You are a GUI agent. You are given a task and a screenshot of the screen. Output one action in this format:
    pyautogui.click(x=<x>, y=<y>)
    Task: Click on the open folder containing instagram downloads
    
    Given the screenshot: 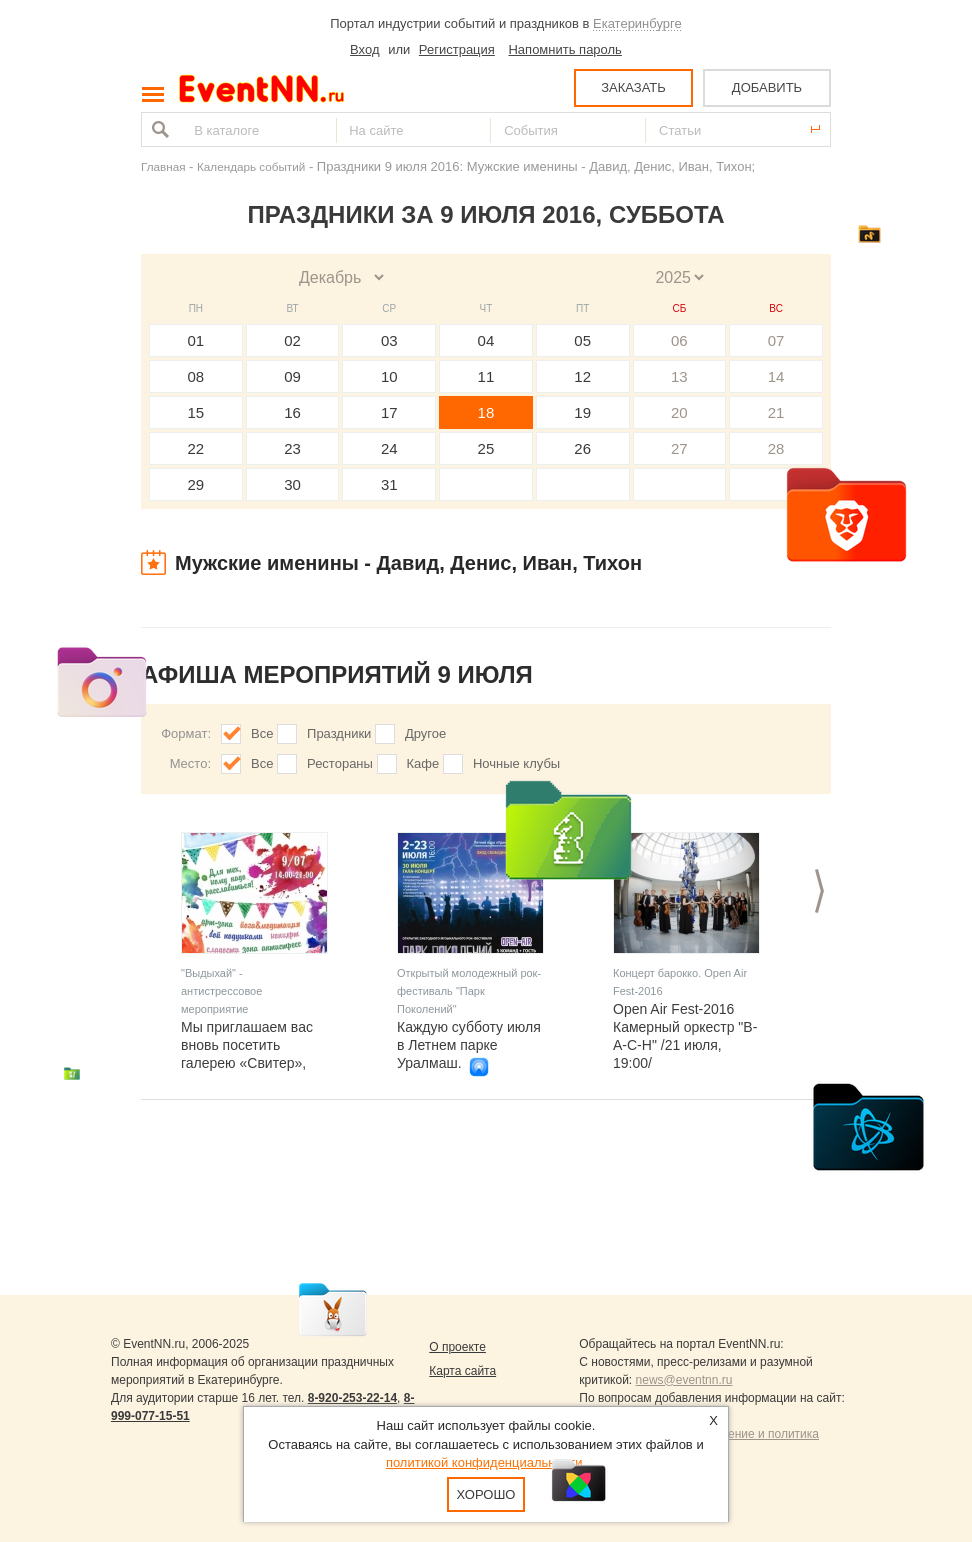 What is the action you would take?
    pyautogui.click(x=101, y=684)
    